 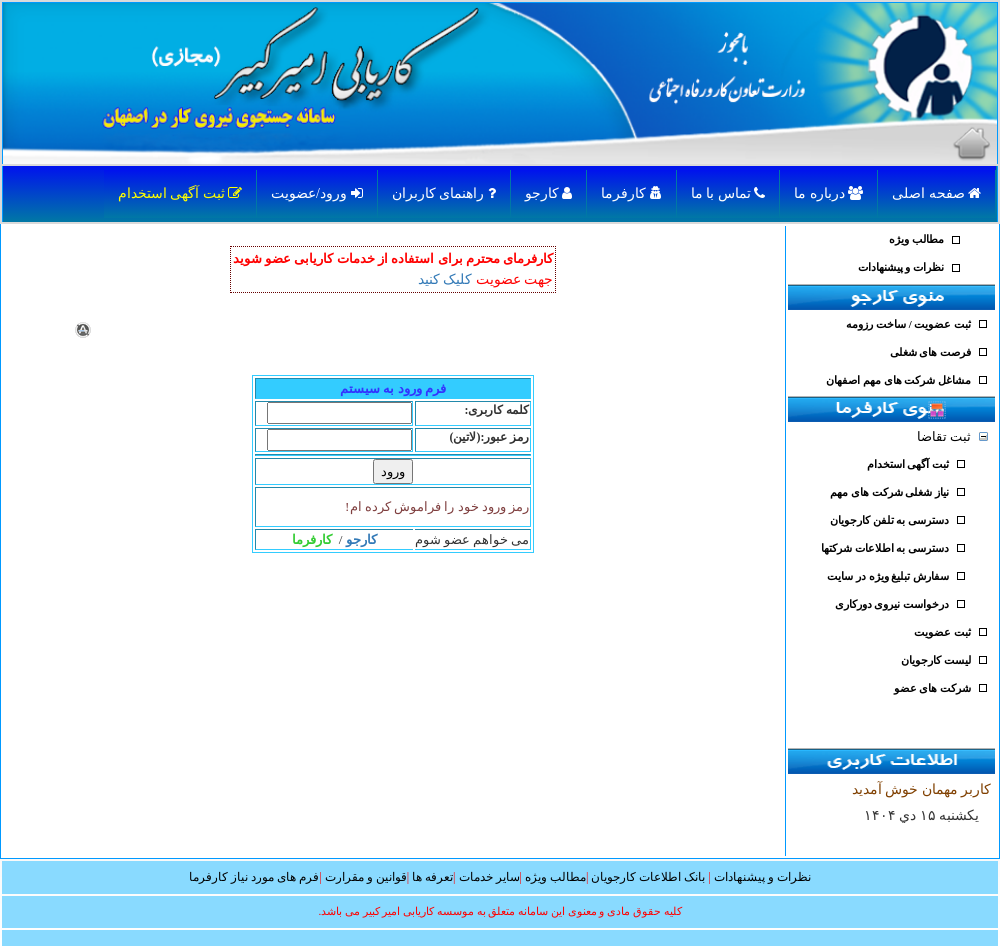 I want to click on open the software update manager, so click(x=83, y=330).